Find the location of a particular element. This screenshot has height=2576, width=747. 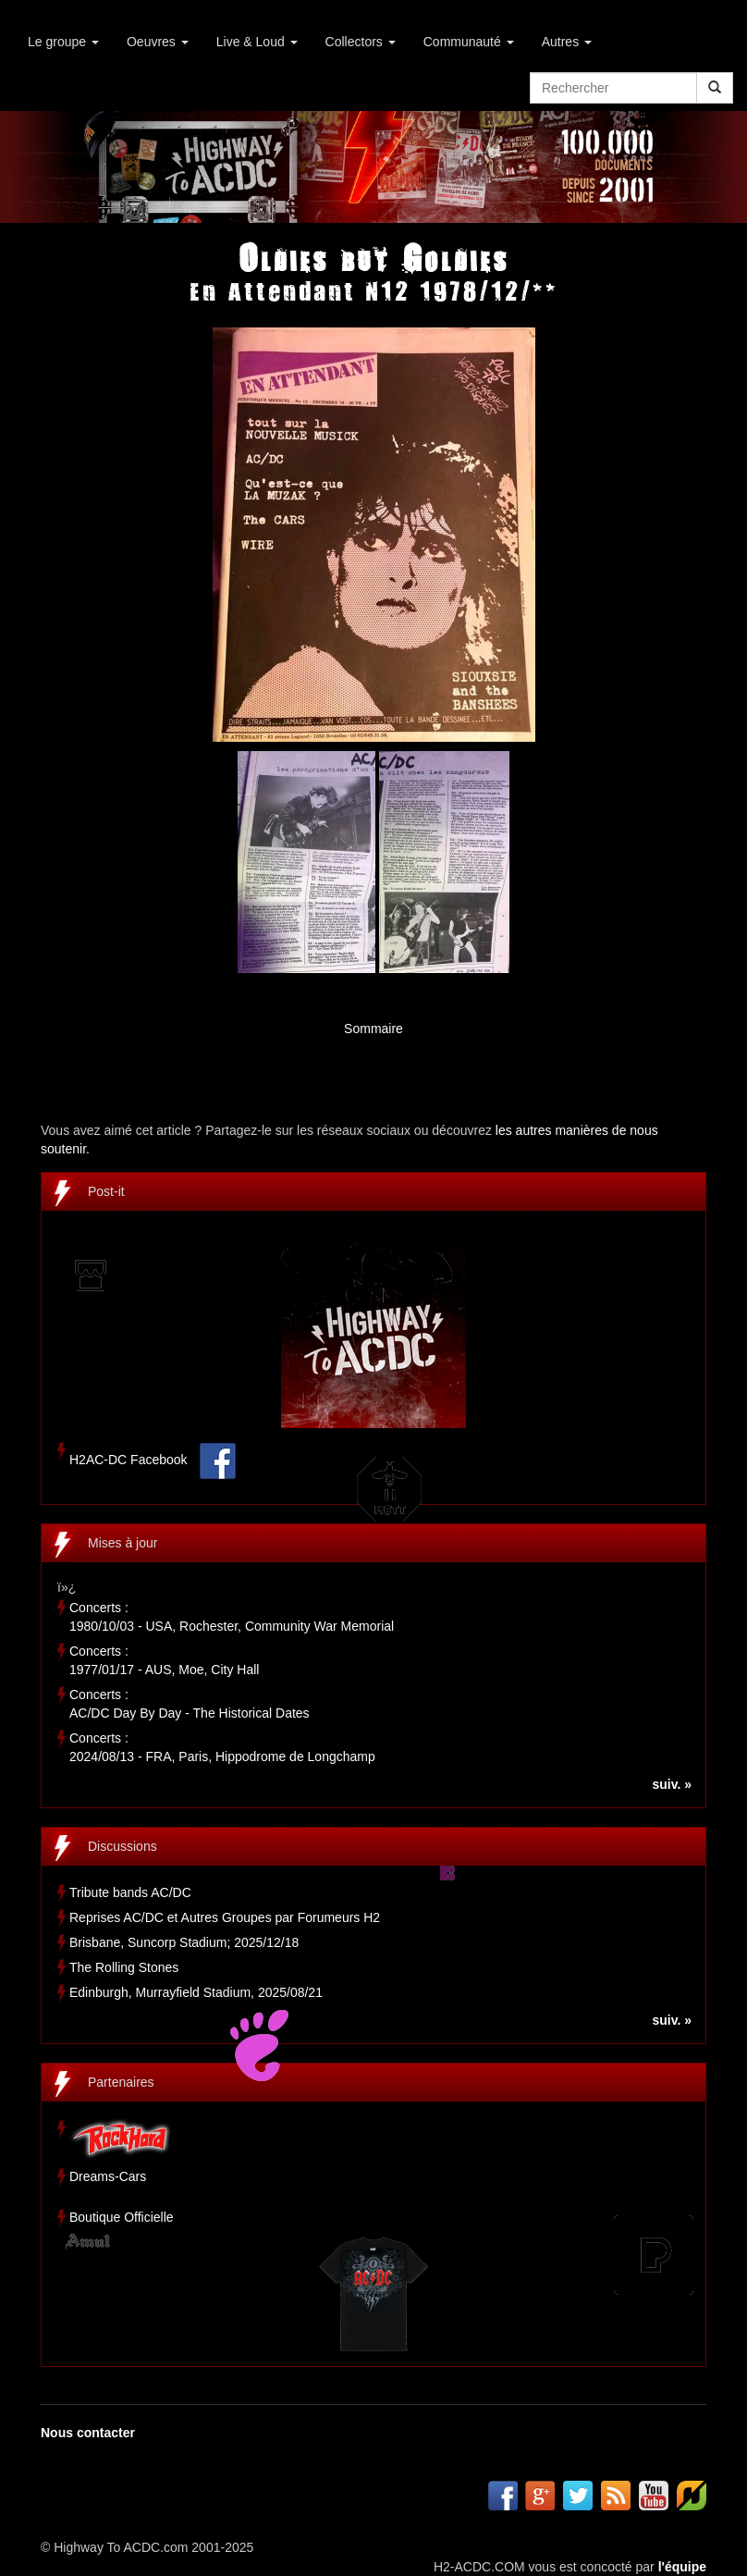

open the Pexels app or website is located at coordinates (654, 2255).